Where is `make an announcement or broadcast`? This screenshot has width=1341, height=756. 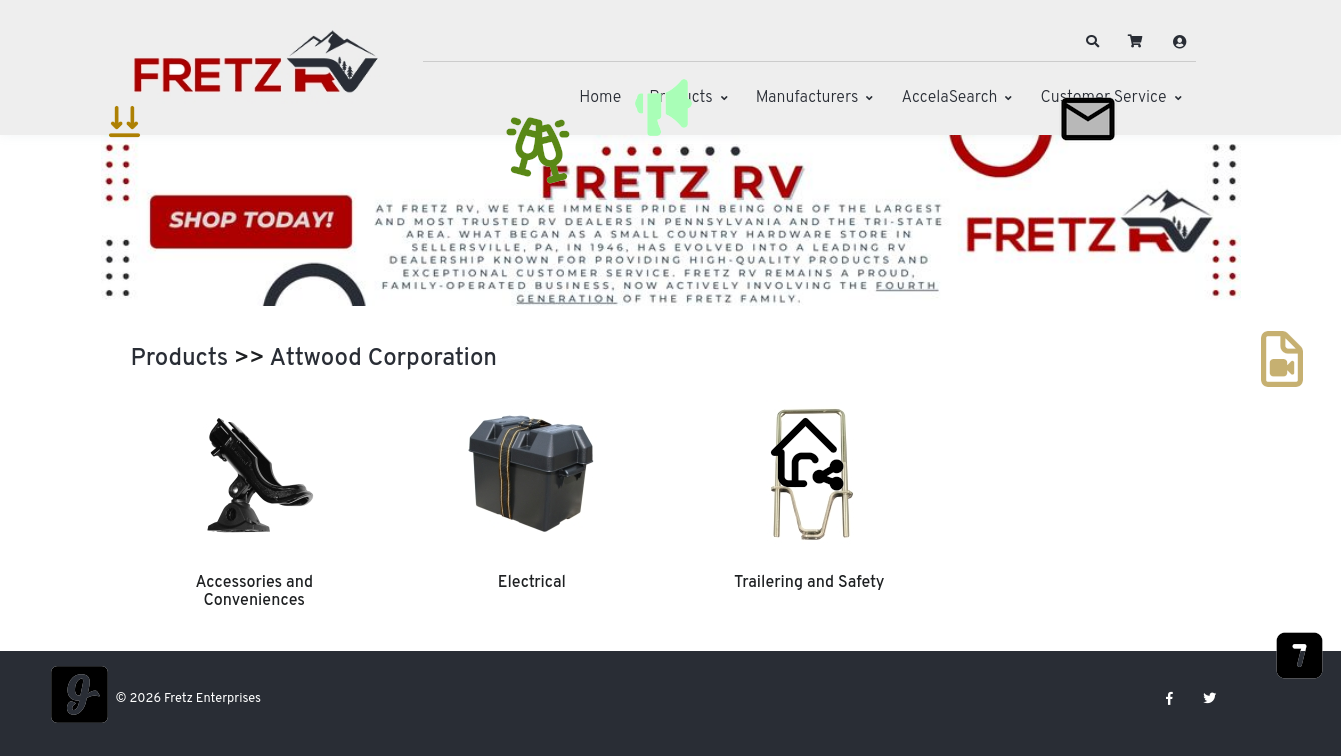
make an announcement or broadcast is located at coordinates (663, 107).